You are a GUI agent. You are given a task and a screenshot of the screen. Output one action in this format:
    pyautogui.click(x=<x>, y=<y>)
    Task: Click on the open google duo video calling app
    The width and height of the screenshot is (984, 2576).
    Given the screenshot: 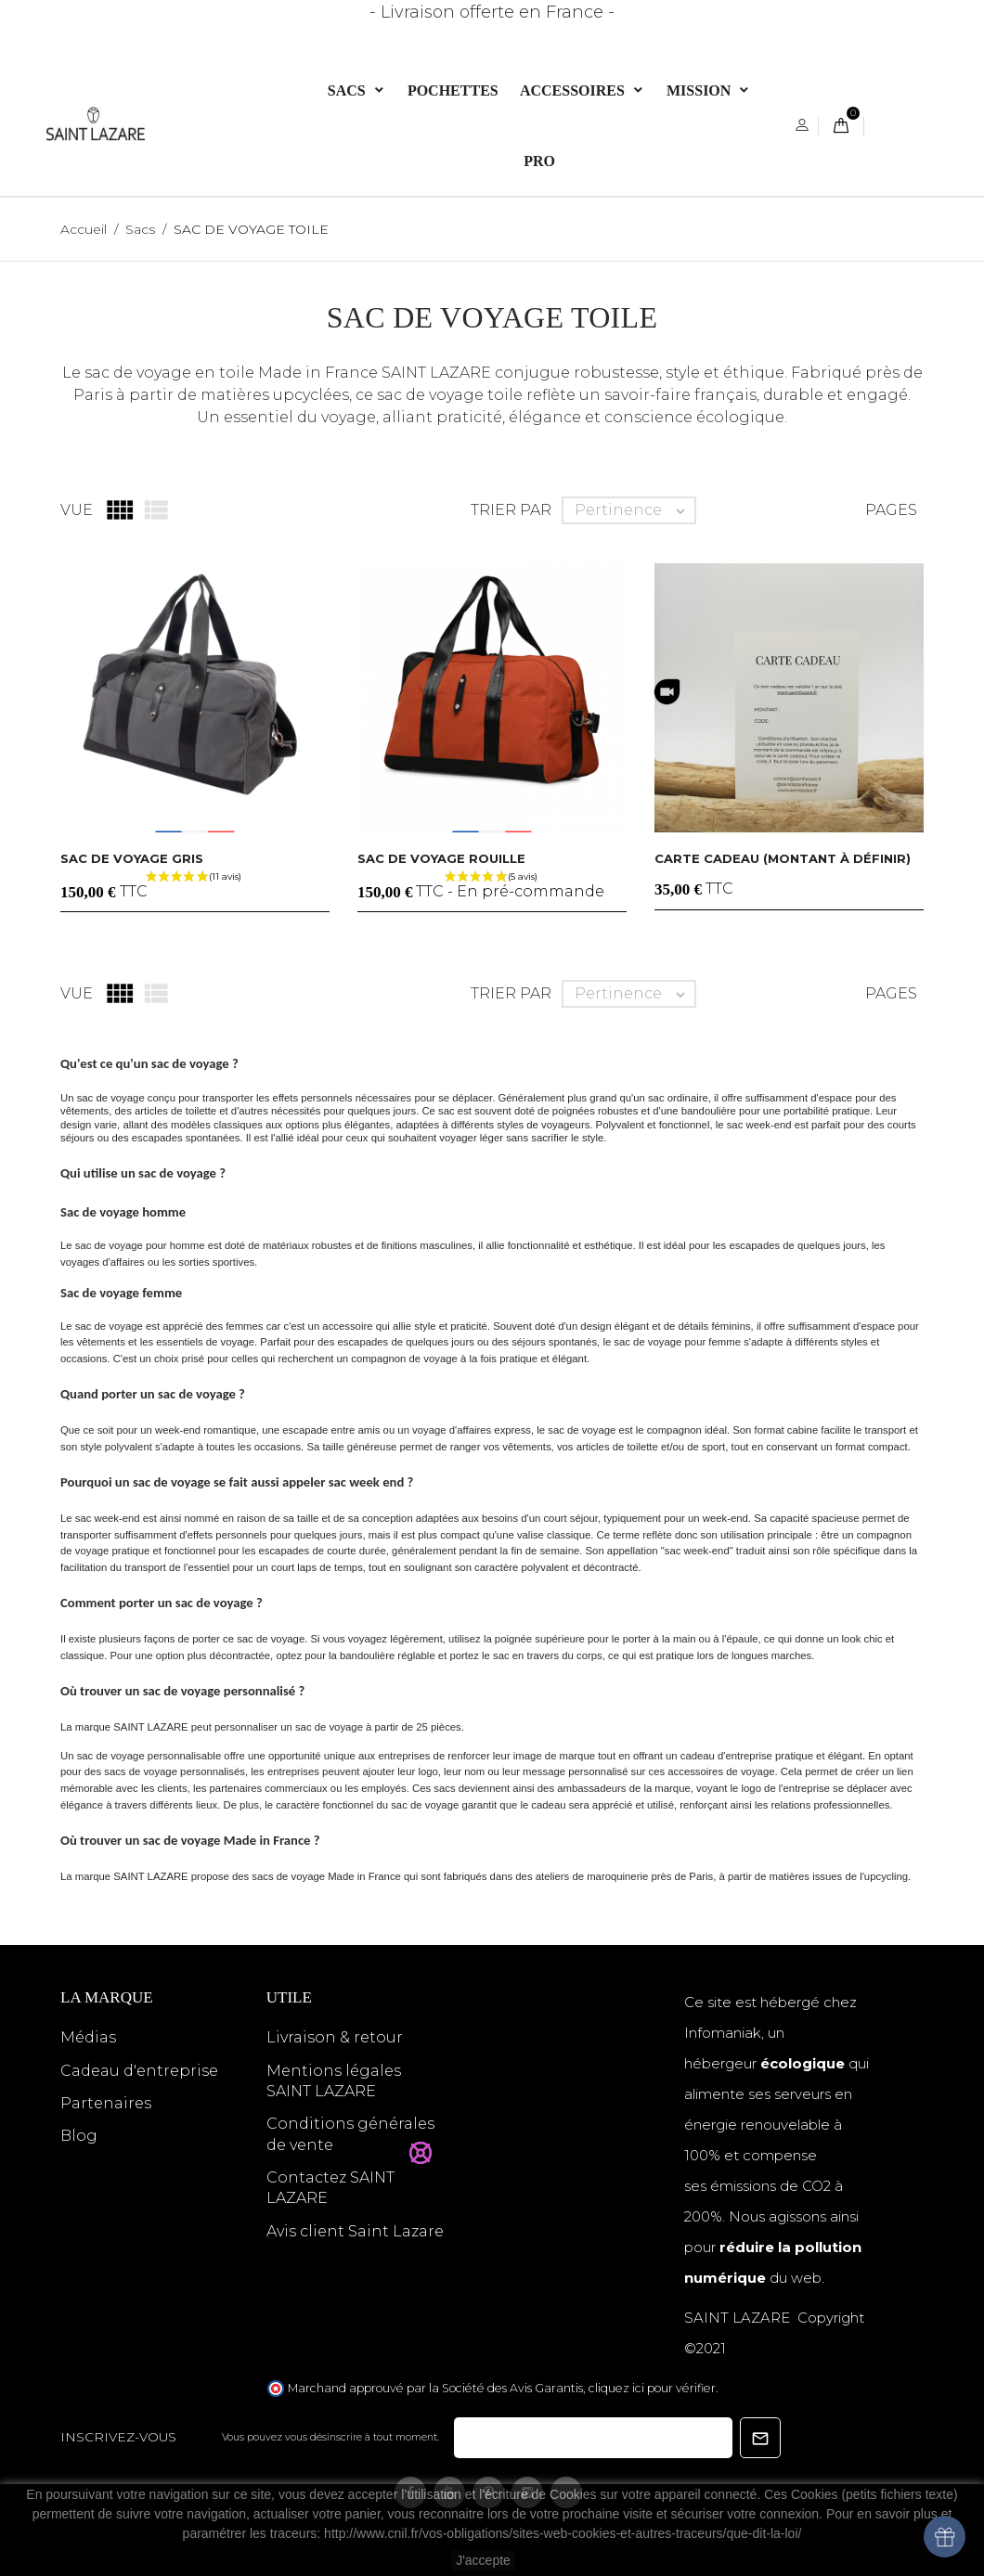 What is the action you would take?
    pyautogui.click(x=667, y=691)
    